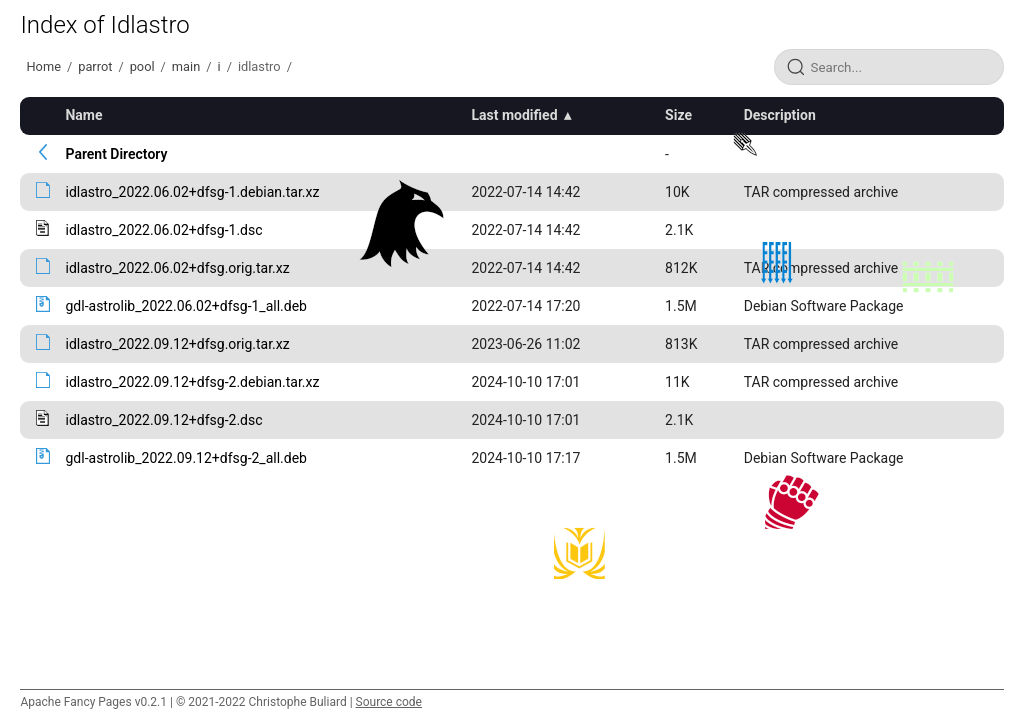  What do you see at coordinates (579, 553) in the screenshot?
I see `access magical spellbook or grimoire` at bounding box center [579, 553].